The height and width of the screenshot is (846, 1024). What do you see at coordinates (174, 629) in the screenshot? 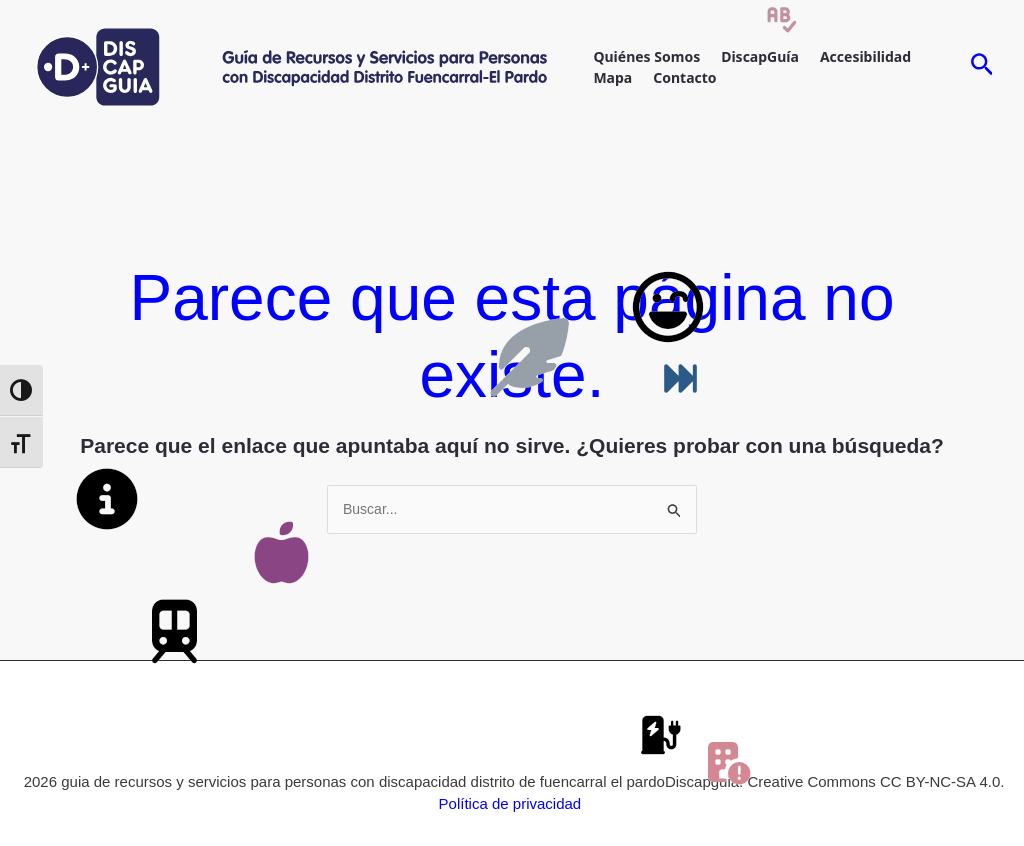
I see `view subway or metro transit options` at bounding box center [174, 629].